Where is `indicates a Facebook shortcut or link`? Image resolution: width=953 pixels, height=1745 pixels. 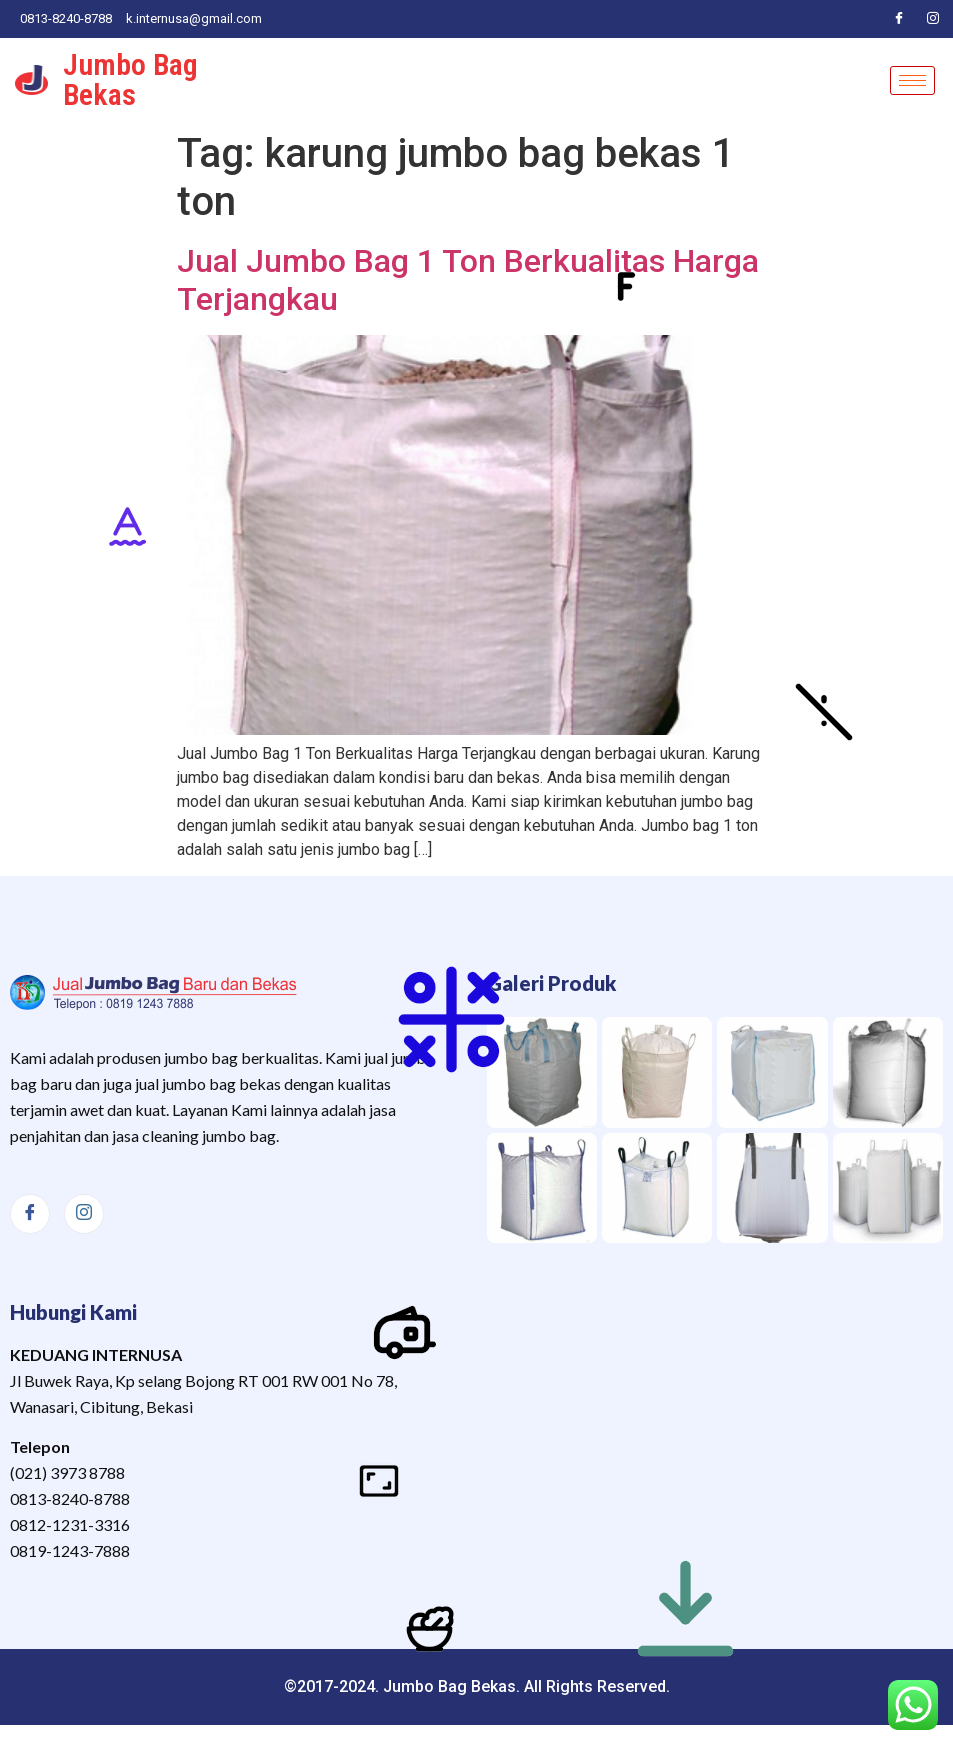 indicates a Facebook shortcut or link is located at coordinates (626, 286).